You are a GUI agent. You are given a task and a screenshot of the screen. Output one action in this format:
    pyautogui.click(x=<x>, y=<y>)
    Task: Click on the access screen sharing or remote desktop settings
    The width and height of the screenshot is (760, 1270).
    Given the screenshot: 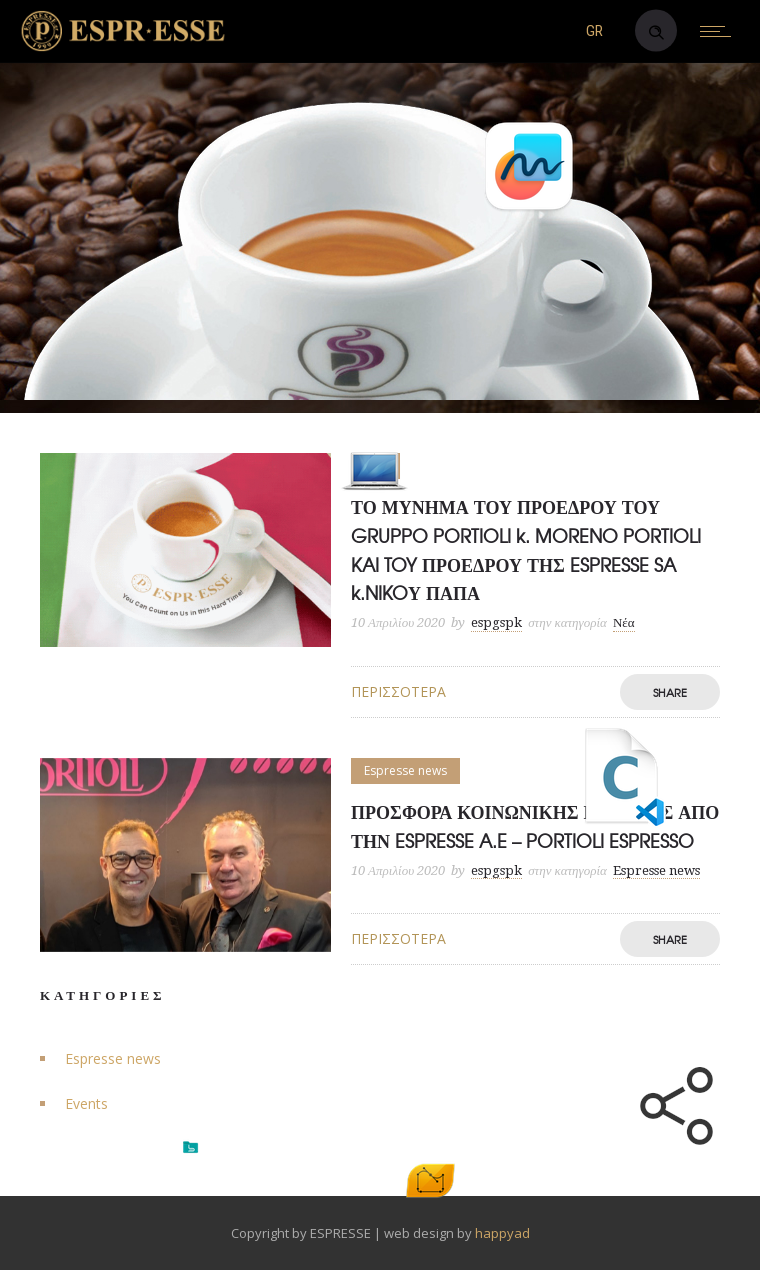 What is the action you would take?
    pyautogui.click(x=676, y=1108)
    